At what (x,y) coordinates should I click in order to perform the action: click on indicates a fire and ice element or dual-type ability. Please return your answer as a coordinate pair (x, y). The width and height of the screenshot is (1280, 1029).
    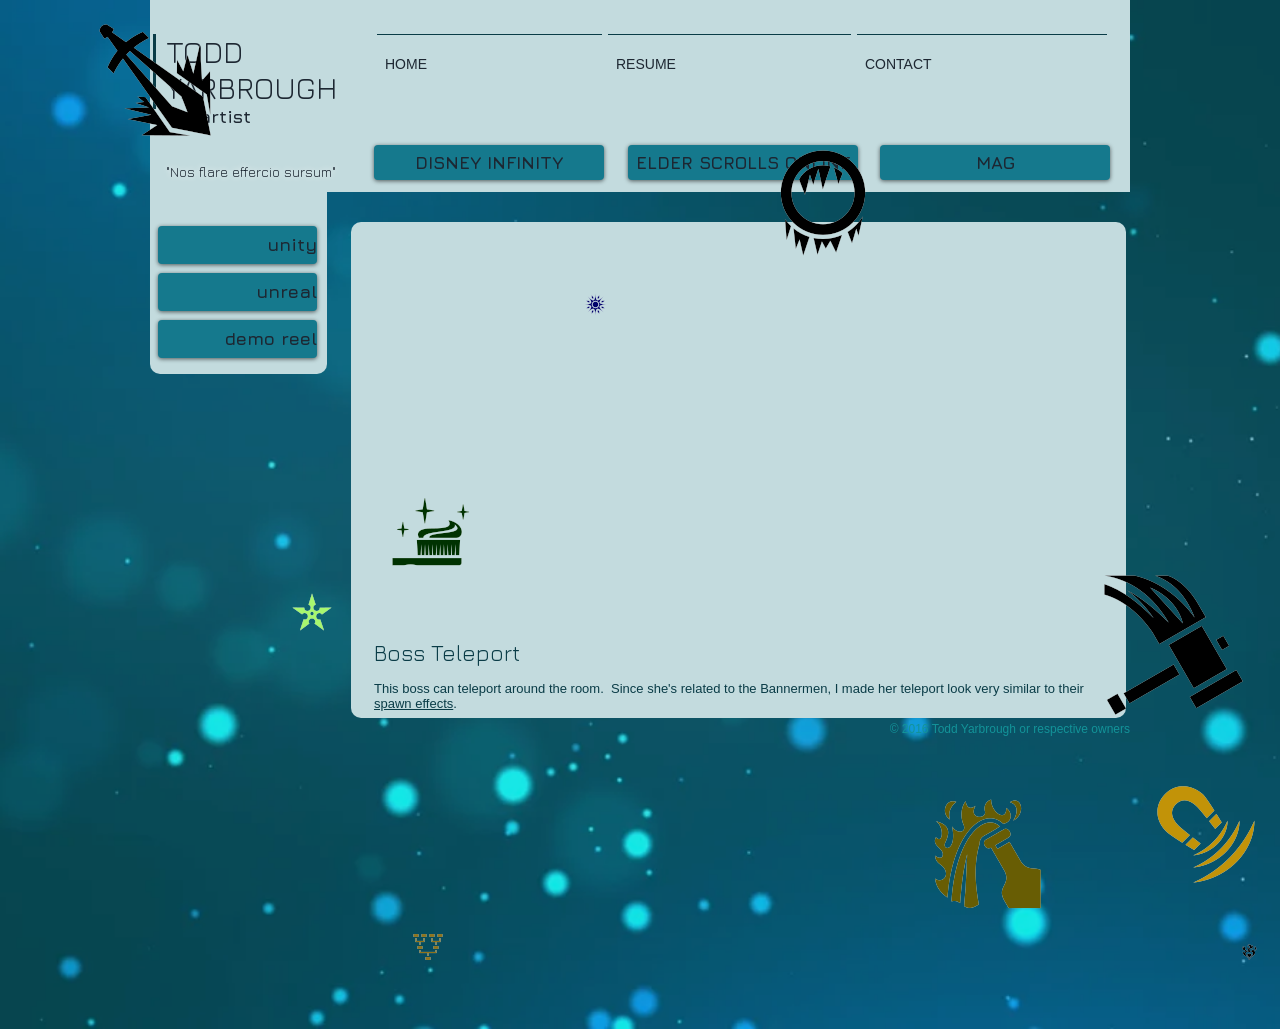
    Looking at the image, I should click on (595, 304).